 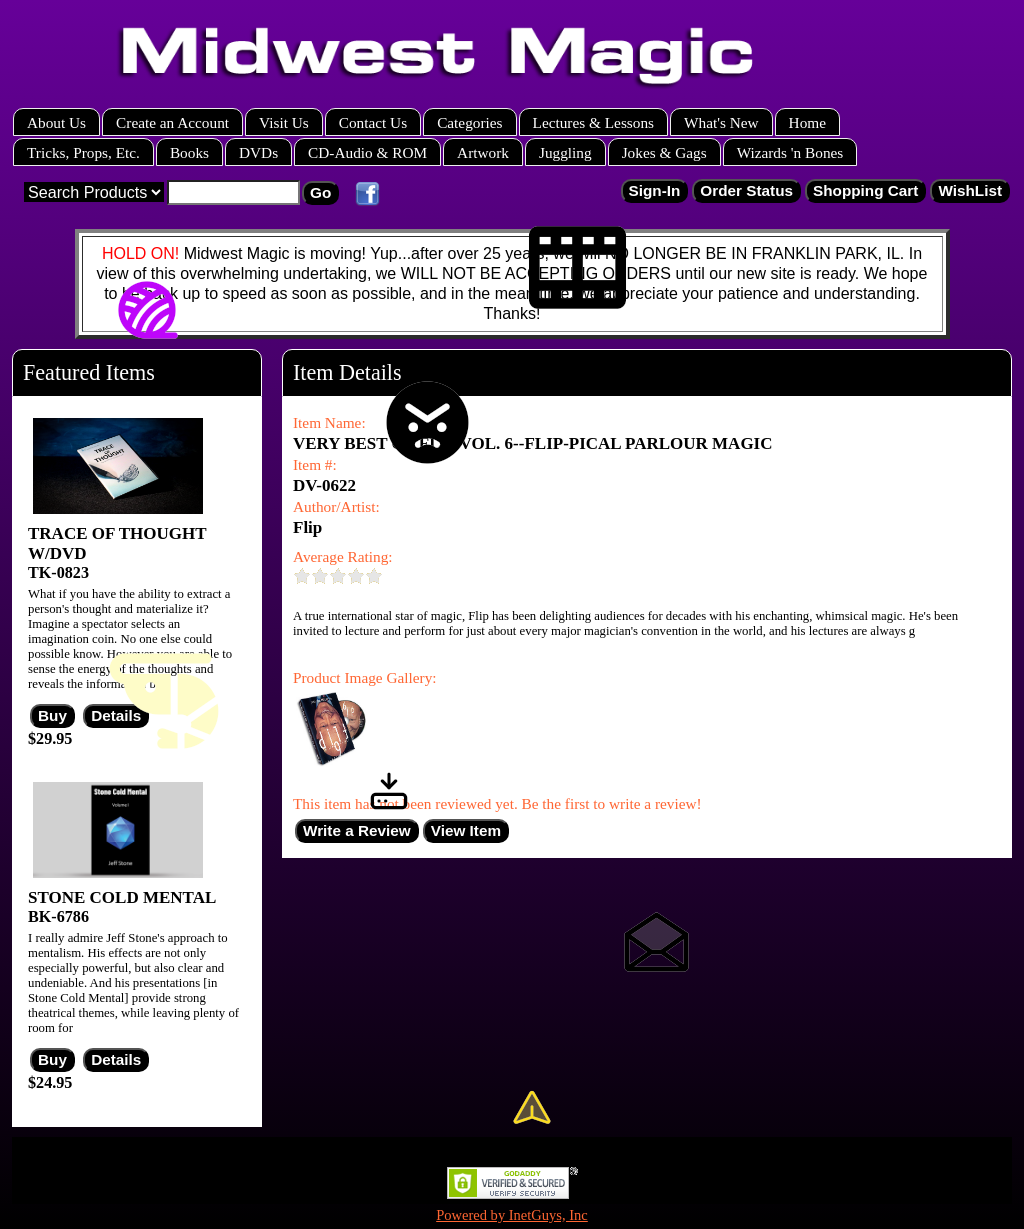 What do you see at coordinates (389, 791) in the screenshot?
I see `download file to local storage` at bounding box center [389, 791].